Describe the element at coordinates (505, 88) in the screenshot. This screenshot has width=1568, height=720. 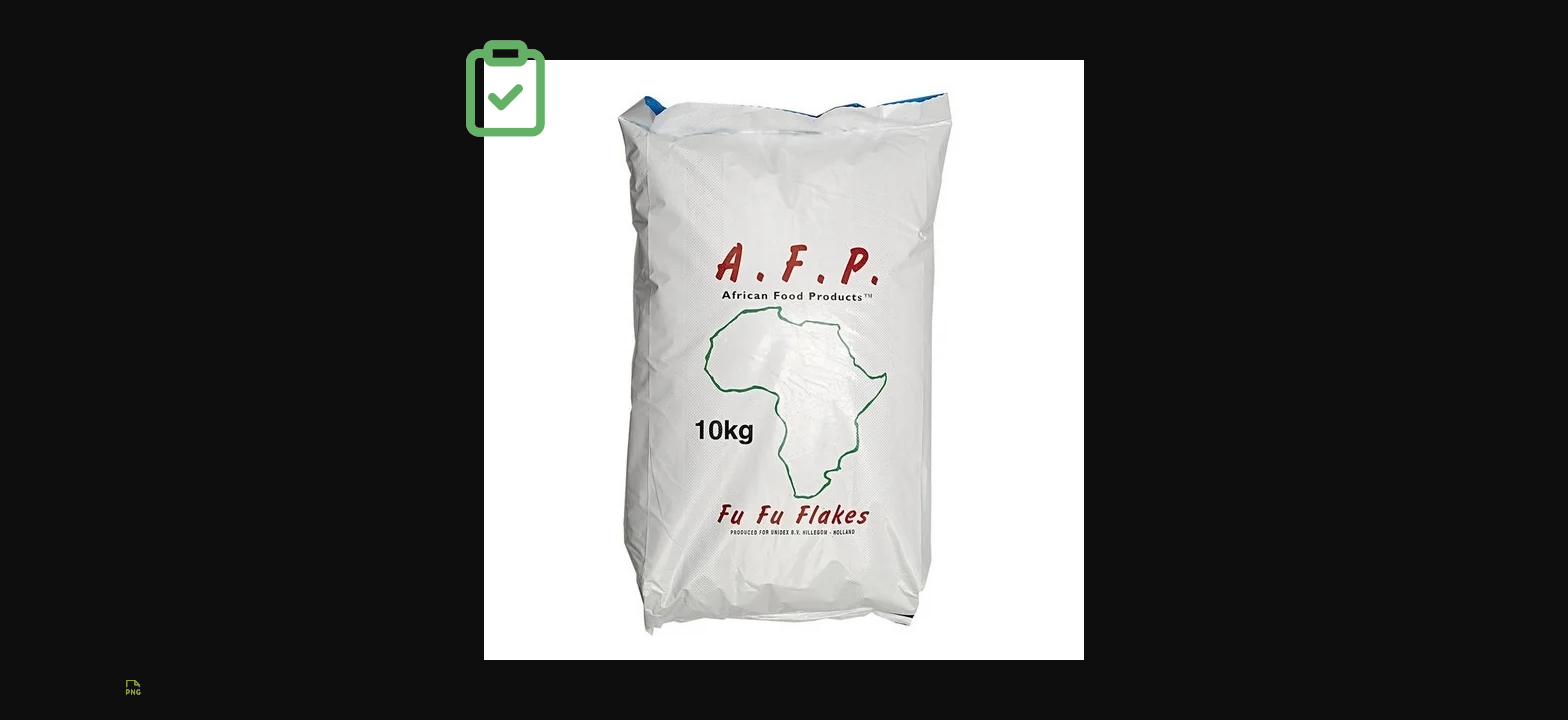
I see `mark task as complete` at that location.